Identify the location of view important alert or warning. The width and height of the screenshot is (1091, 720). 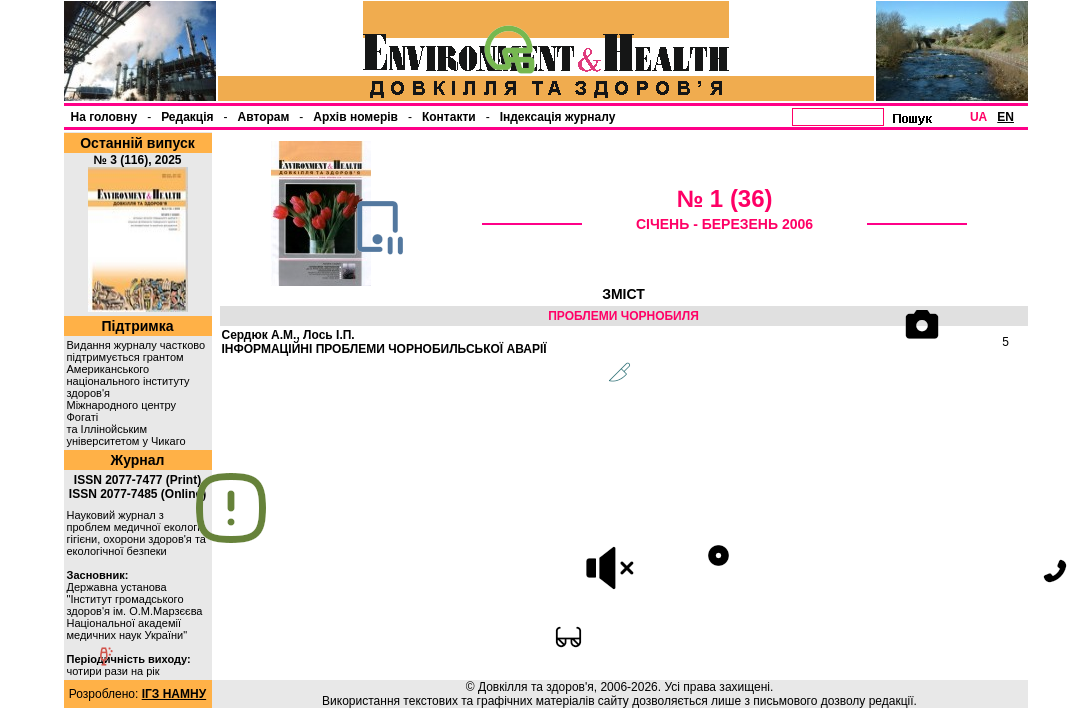
(231, 508).